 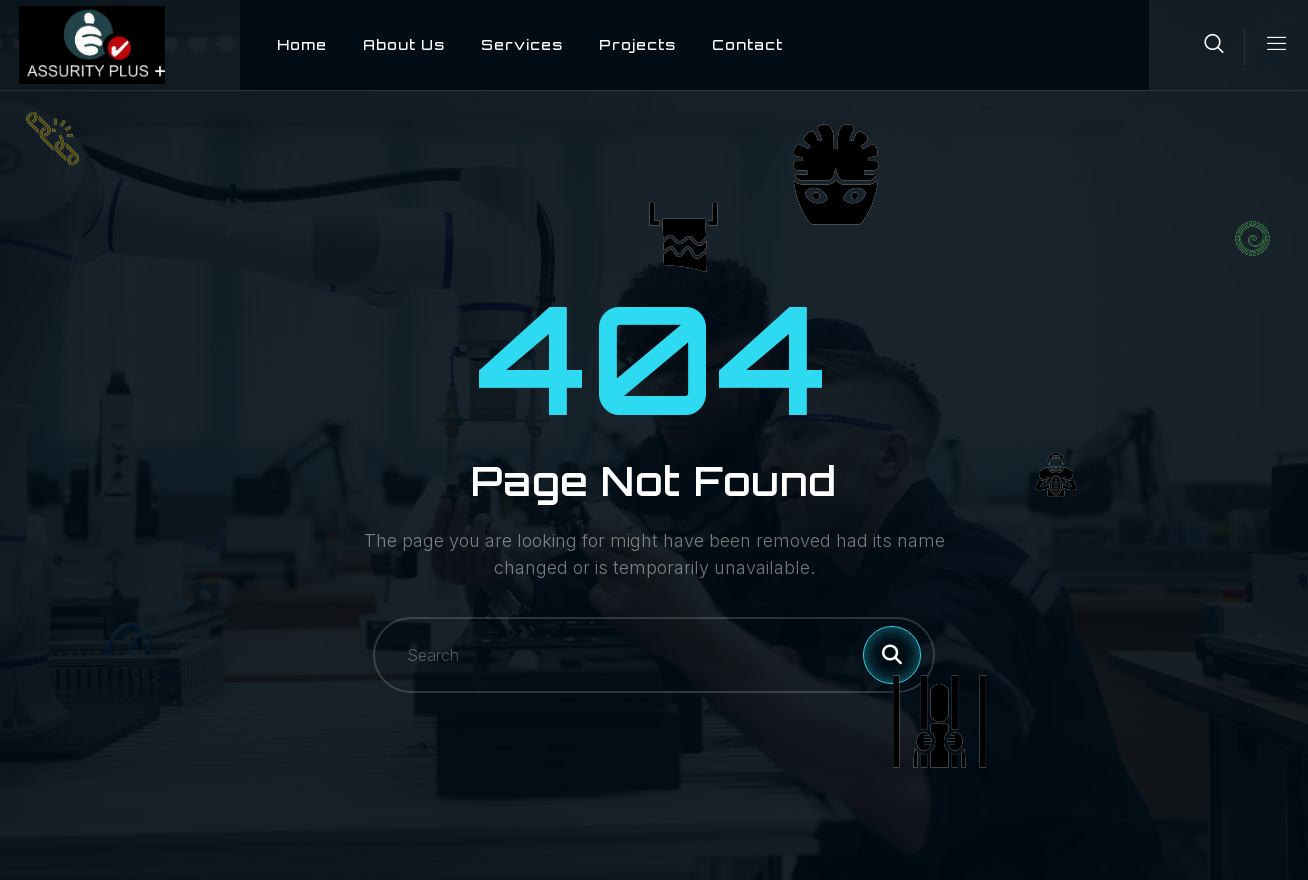 I want to click on view american football player profile, so click(x=1056, y=473).